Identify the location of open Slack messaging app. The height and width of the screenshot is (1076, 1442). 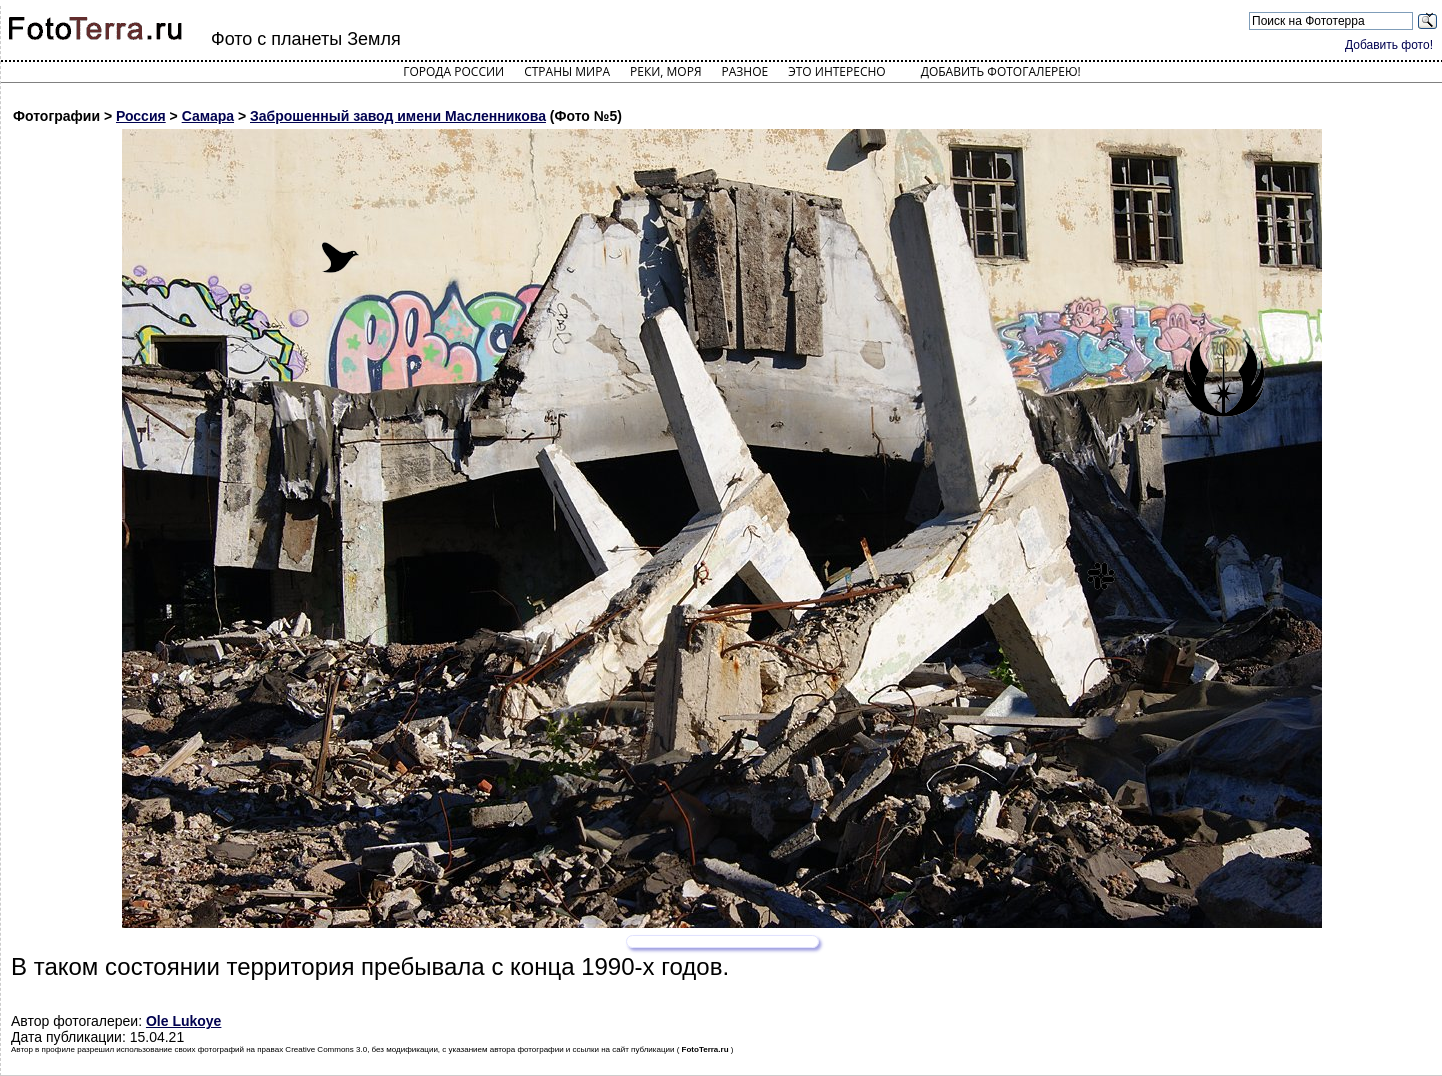
(1101, 576).